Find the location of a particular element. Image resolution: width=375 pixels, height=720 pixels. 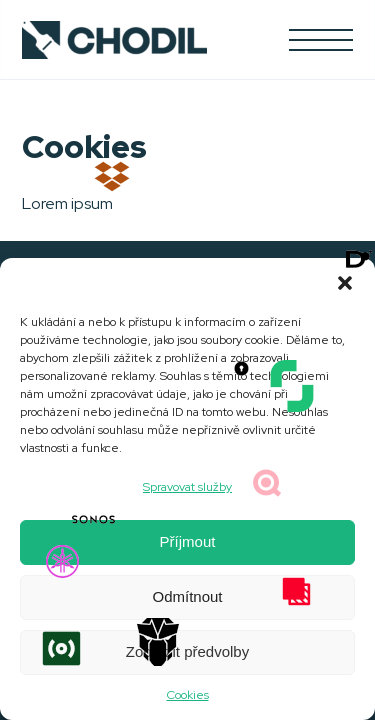

apply shadow effect to selected element is located at coordinates (296, 591).